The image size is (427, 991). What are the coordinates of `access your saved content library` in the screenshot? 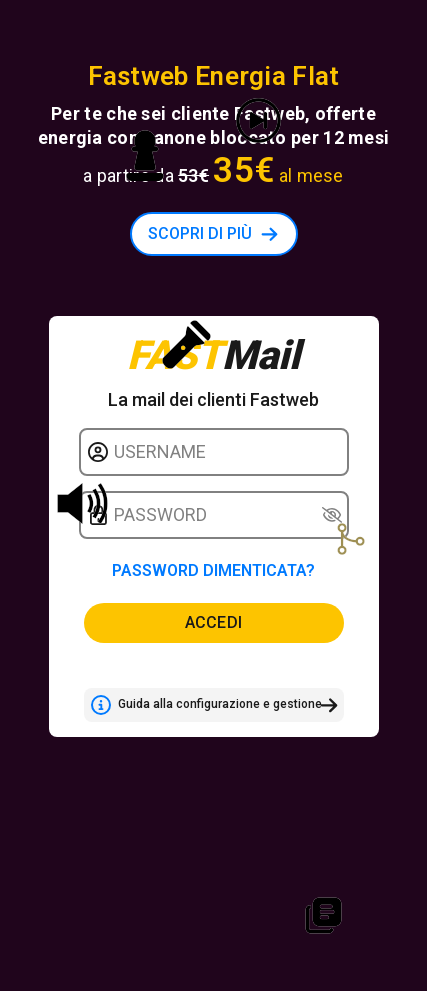 It's located at (323, 915).